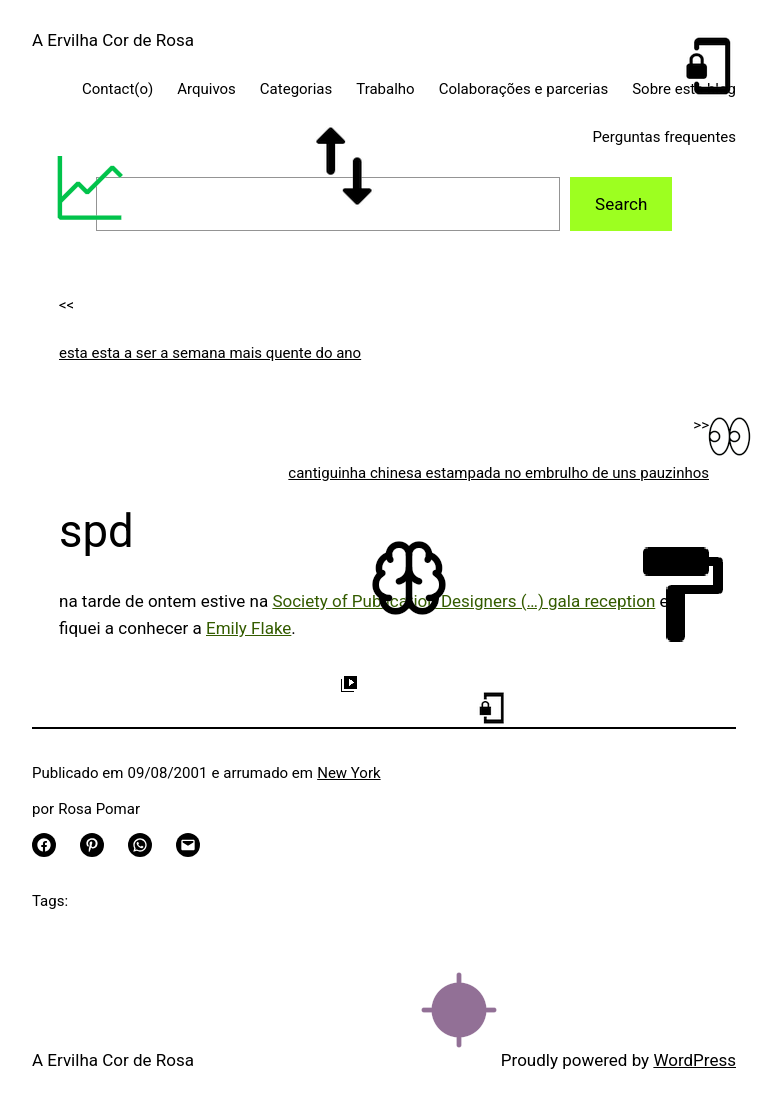 This screenshot has height=1103, width=768. I want to click on import or export data, so click(344, 166).